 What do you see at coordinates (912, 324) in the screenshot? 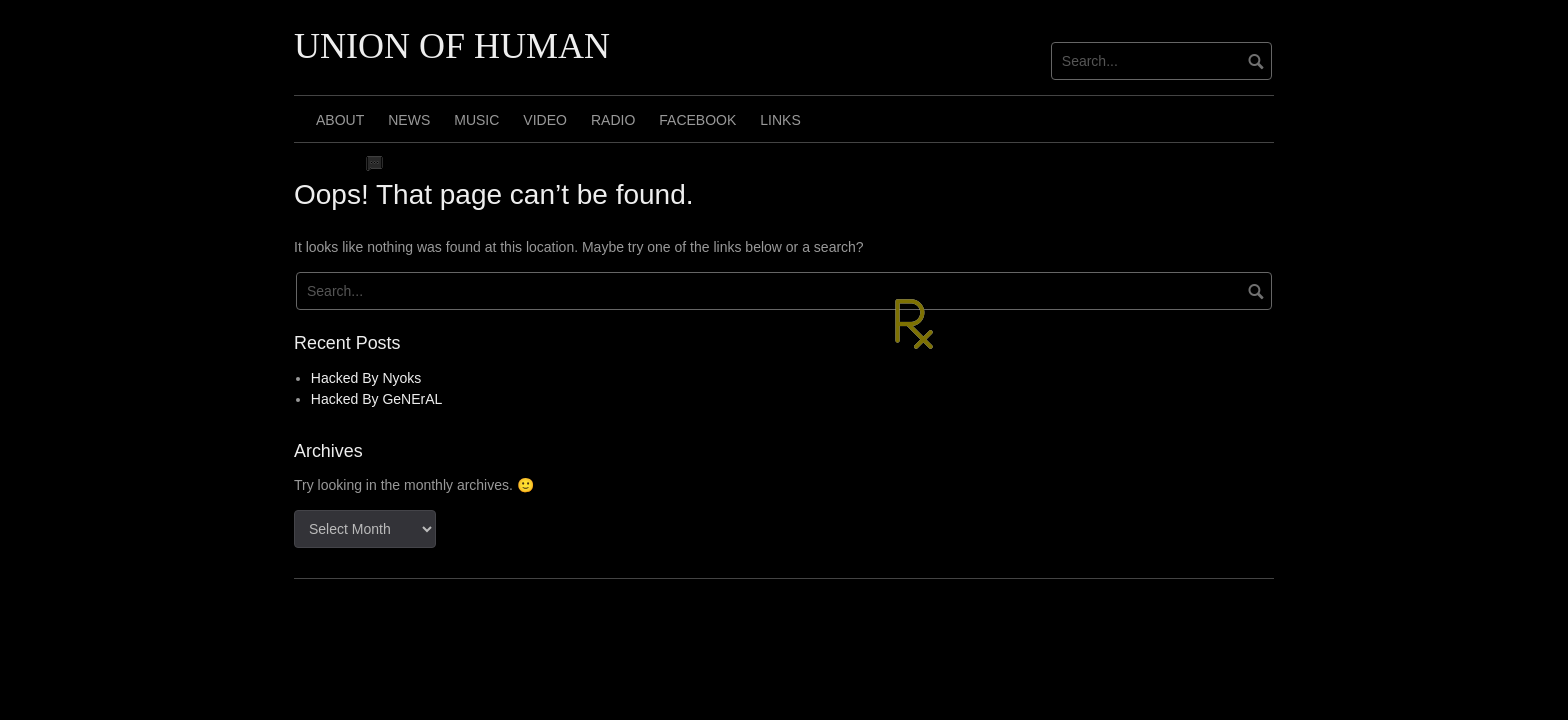
I see `view prescription details` at bounding box center [912, 324].